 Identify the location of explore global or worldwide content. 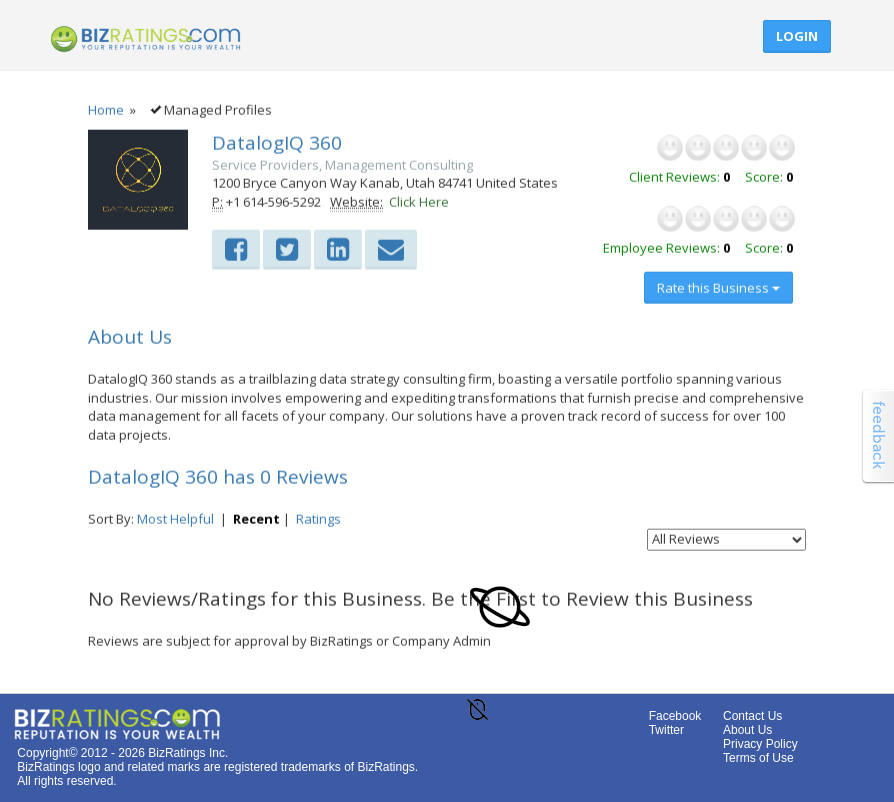
(500, 607).